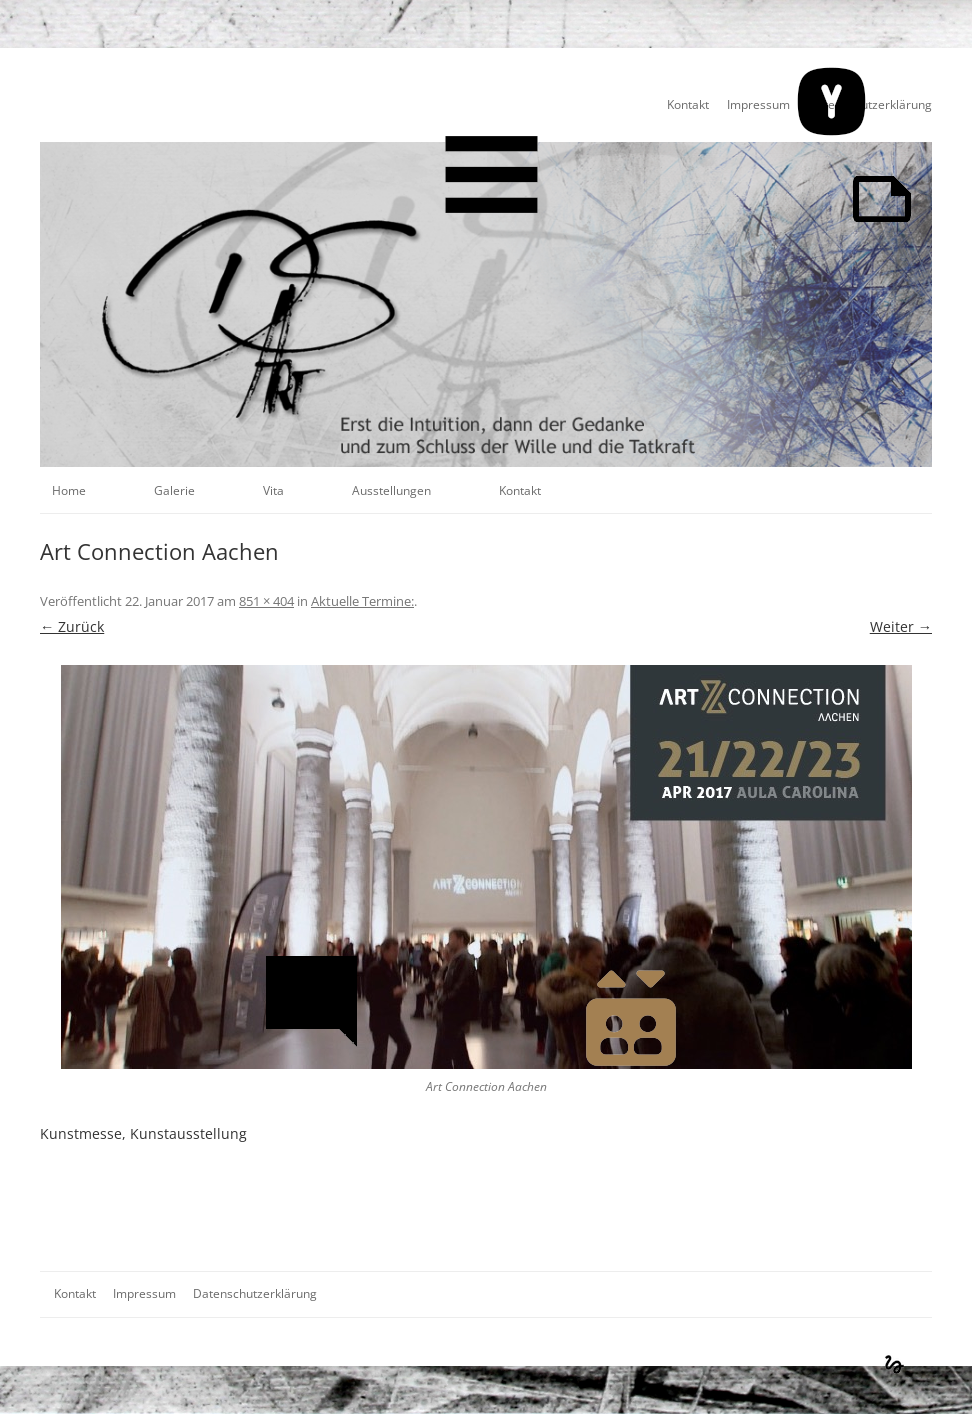 Image resolution: width=972 pixels, height=1414 pixels. Describe the element at coordinates (311, 1001) in the screenshot. I see `open comments section` at that location.